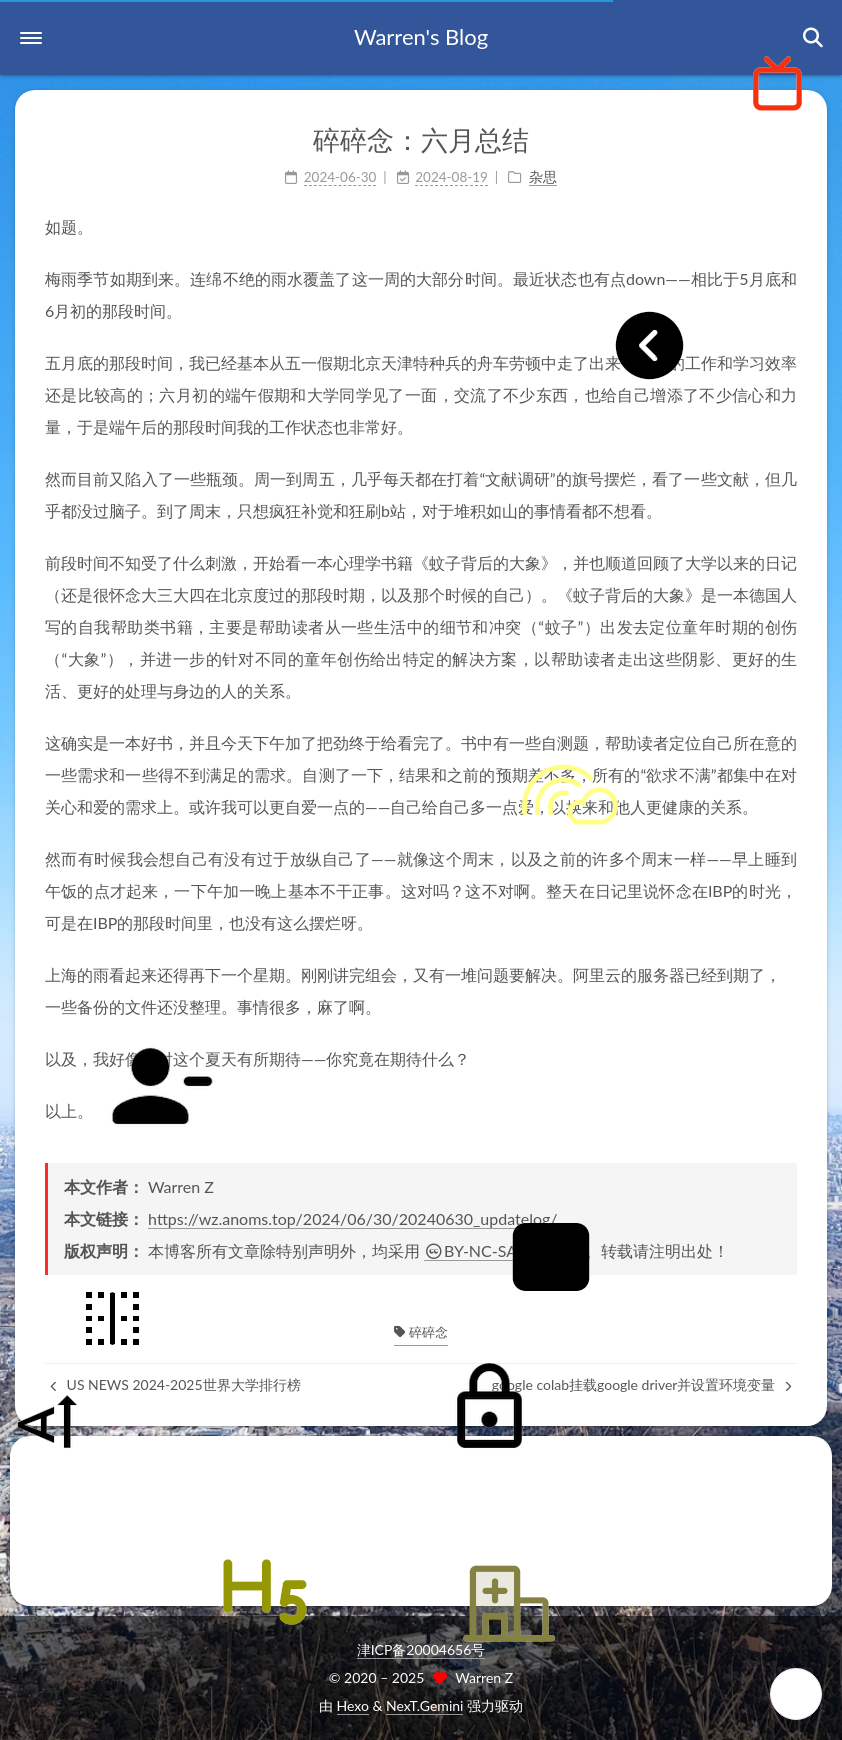  What do you see at coordinates (260, 1590) in the screenshot?
I see `format text as heading level 5` at bounding box center [260, 1590].